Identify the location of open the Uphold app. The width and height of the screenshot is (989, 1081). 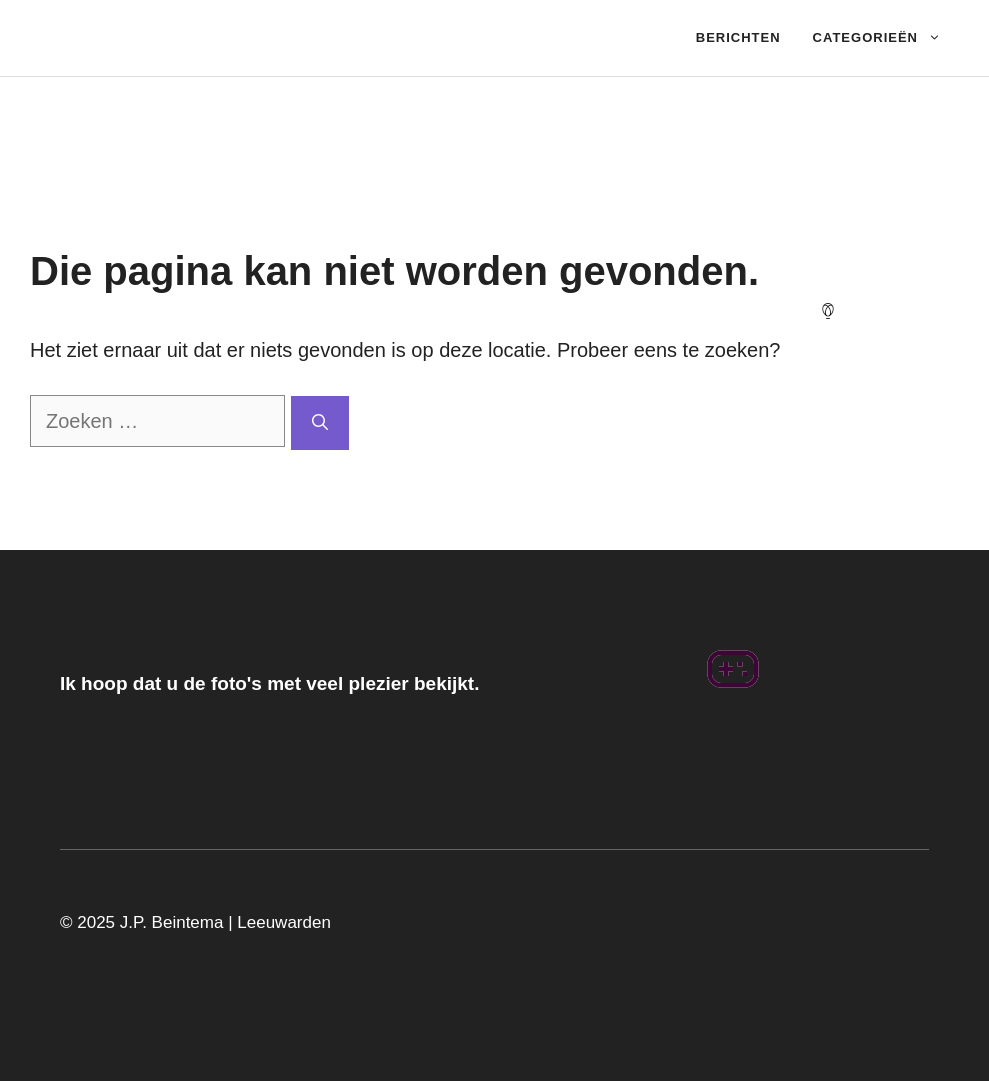
(828, 311).